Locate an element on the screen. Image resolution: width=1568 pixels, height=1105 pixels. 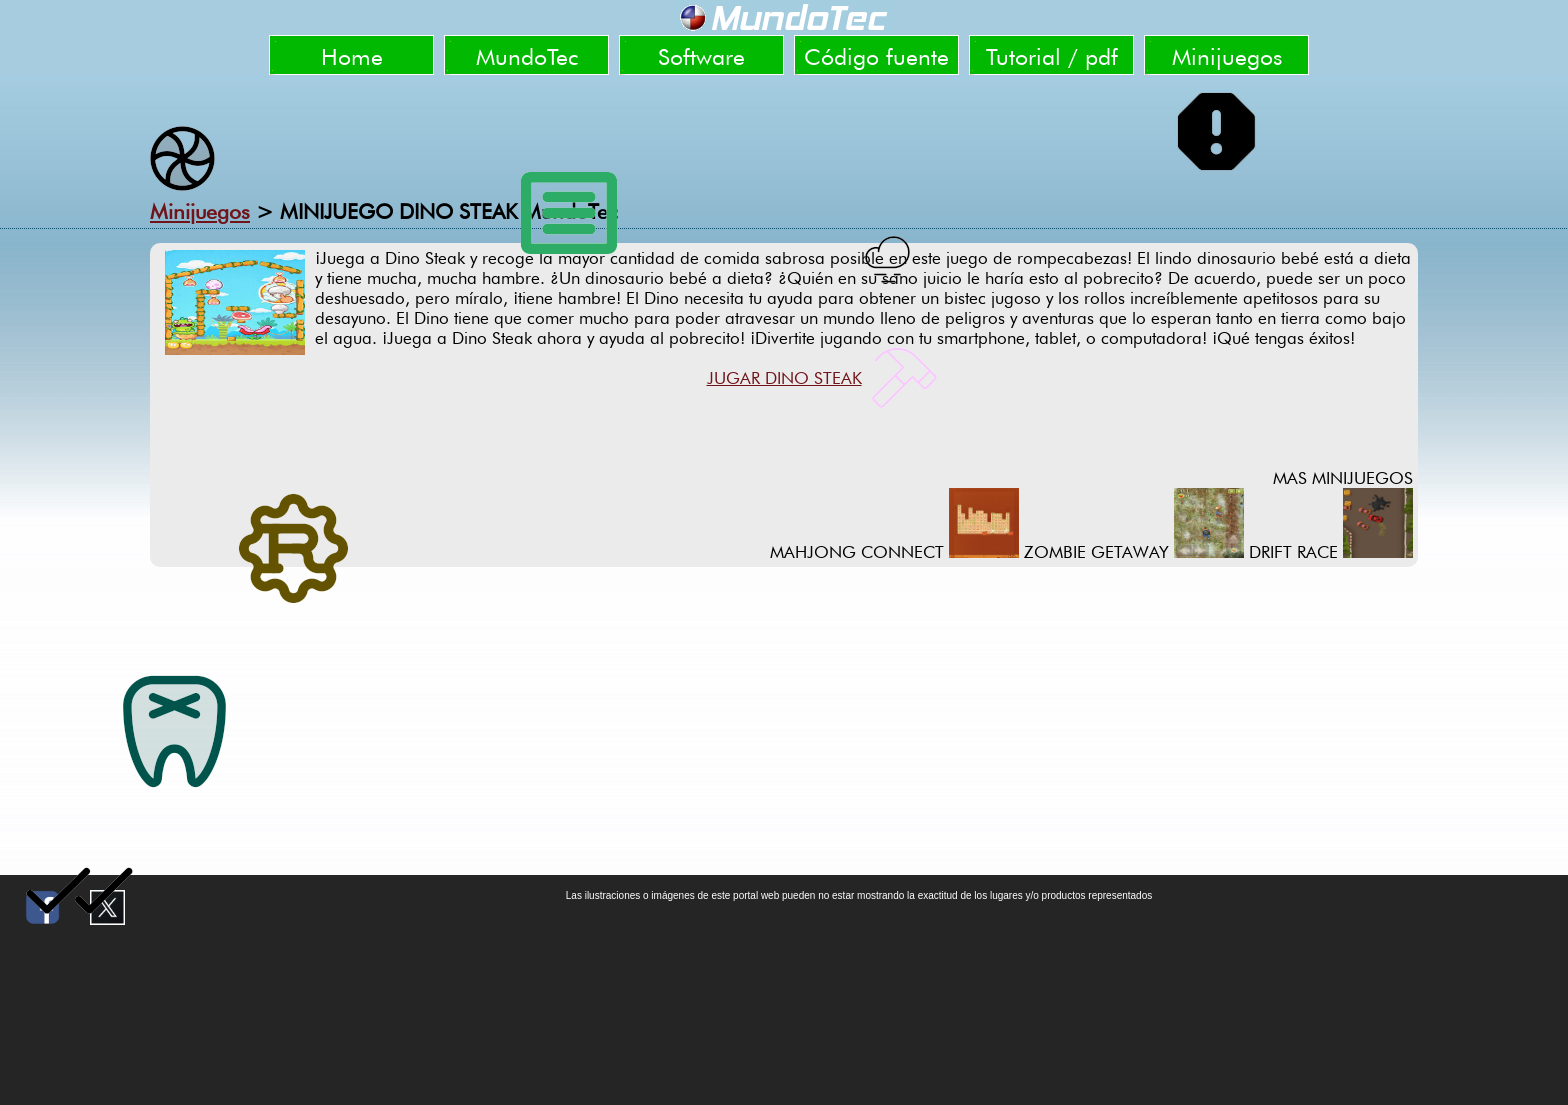
report a problem or issue is located at coordinates (1216, 131).